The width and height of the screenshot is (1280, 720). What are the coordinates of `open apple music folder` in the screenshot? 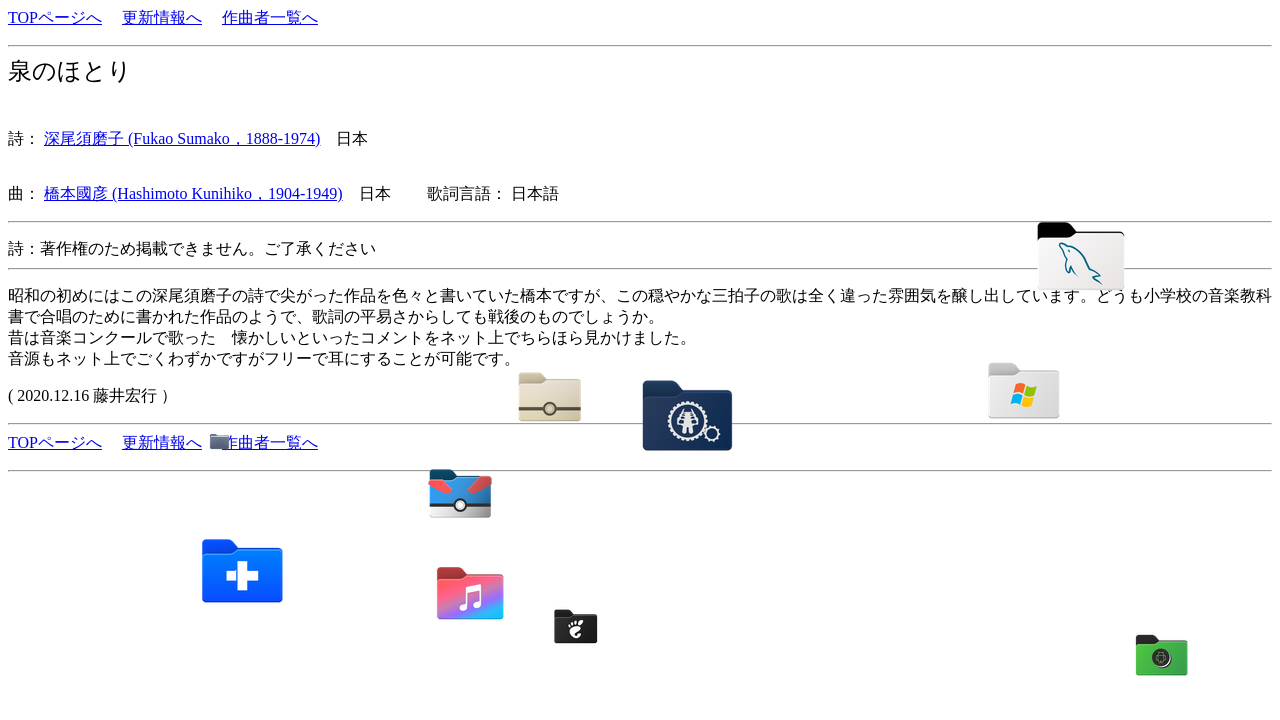 It's located at (470, 595).